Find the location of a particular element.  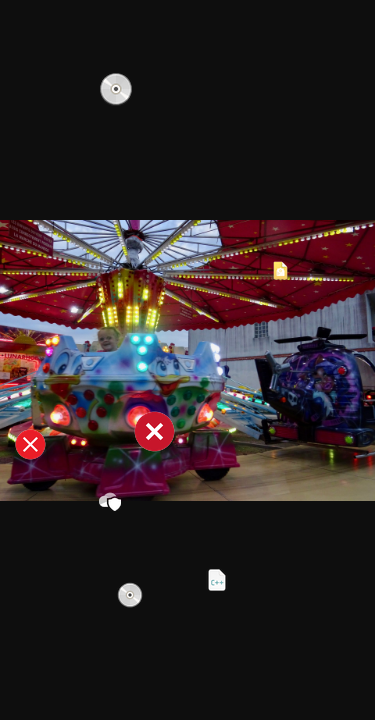

mbox email archive file is located at coordinates (280, 270).